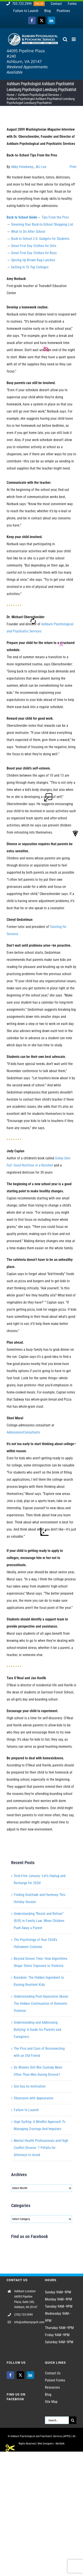 The height and width of the screenshot is (2576, 83). What do you see at coordinates (44, 1532) in the screenshot?
I see `toggle 3D view mode` at bounding box center [44, 1532].